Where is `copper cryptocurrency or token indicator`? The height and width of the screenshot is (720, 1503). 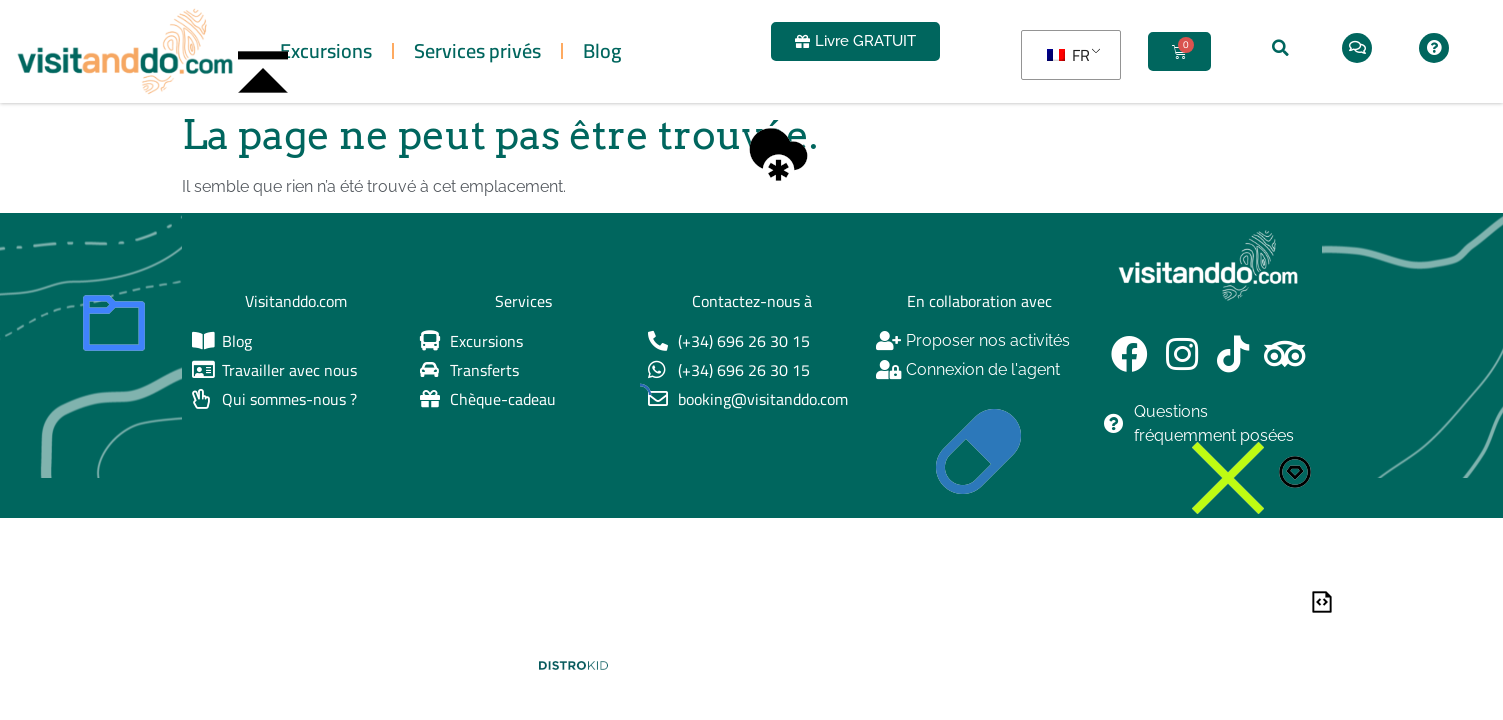
copper cryptocurrency or token indicator is located at coordinates (1295, 472).